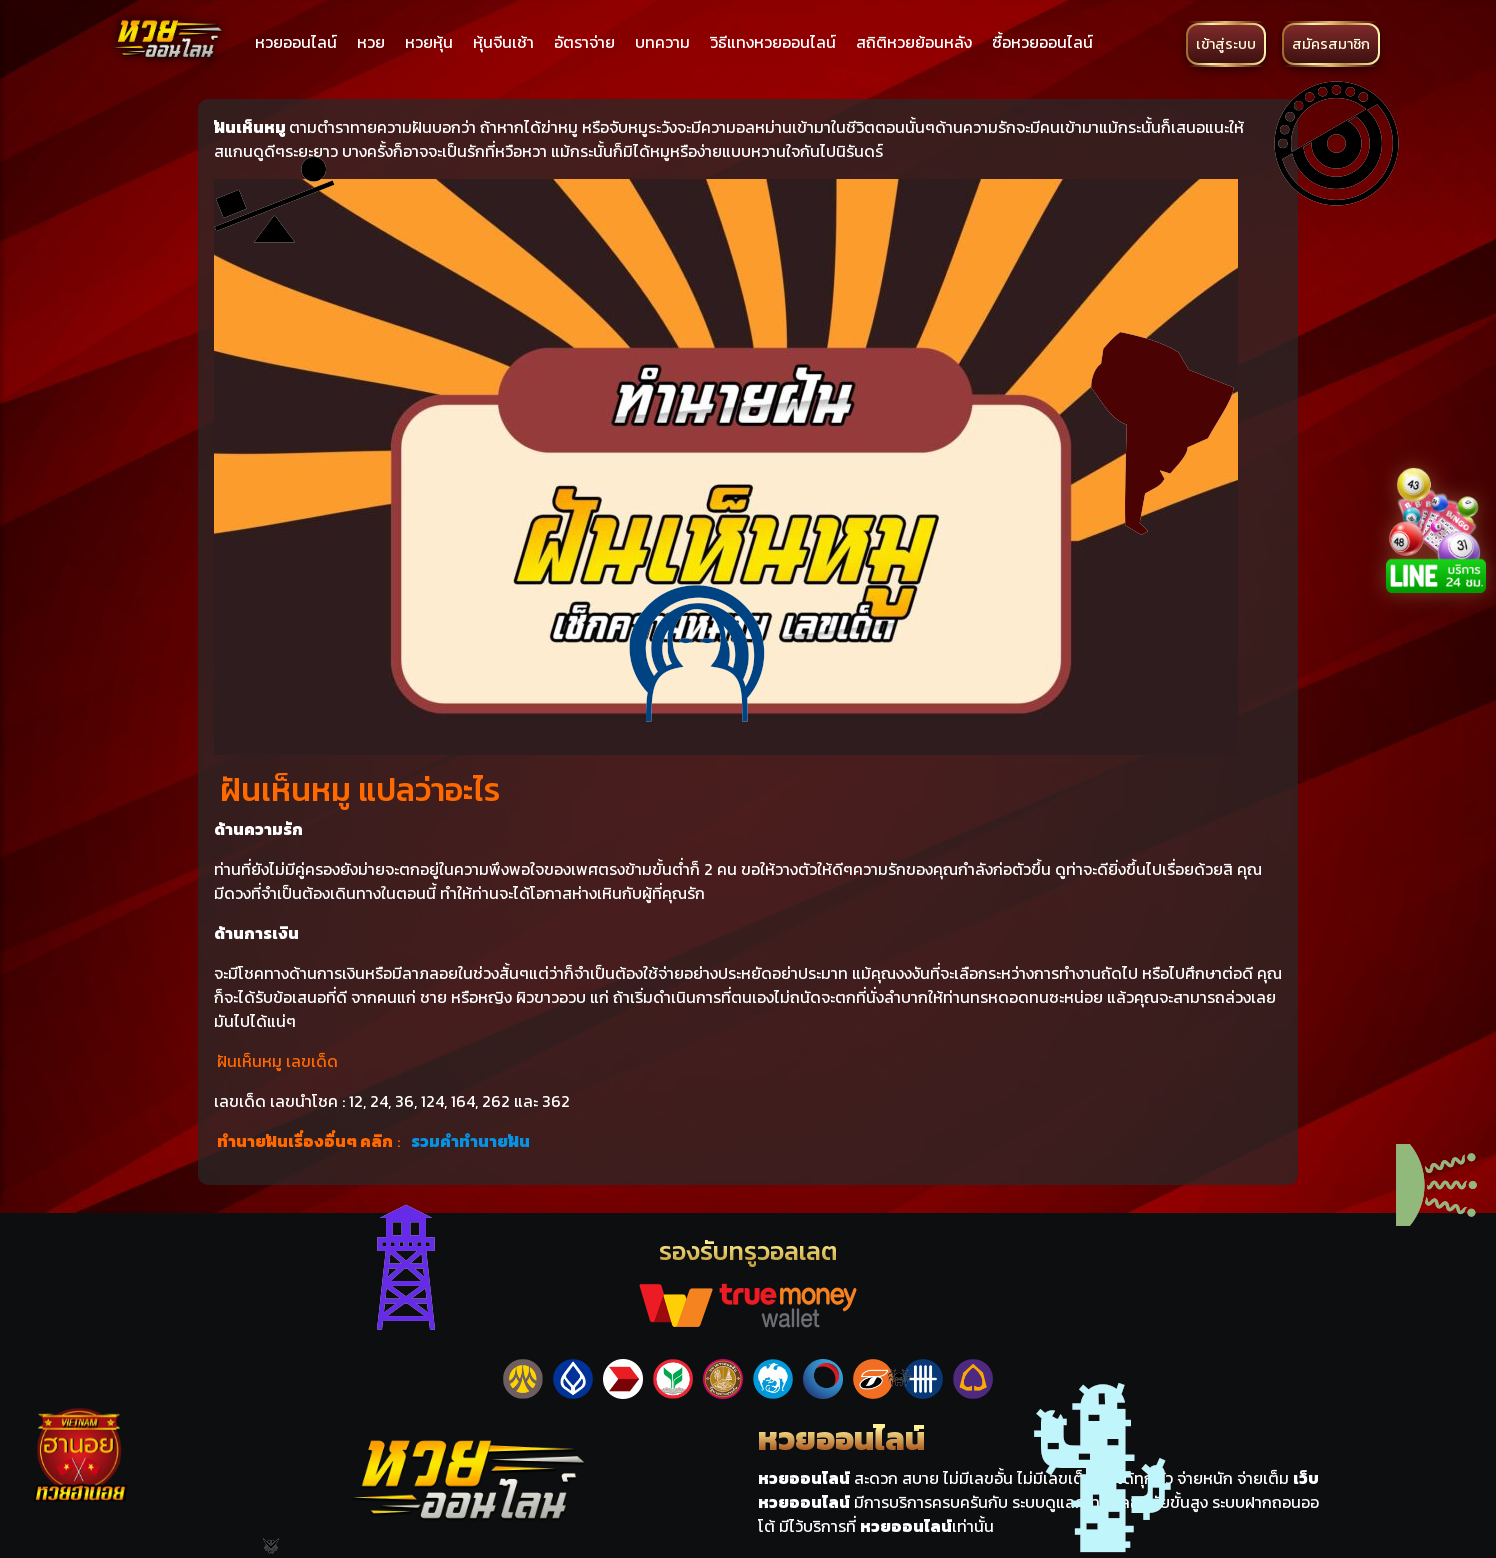  What do you see at coordinates (696, 653) in the screenshot?
I see `indicates suspicious activity detected` at bounding box center [696, 653].